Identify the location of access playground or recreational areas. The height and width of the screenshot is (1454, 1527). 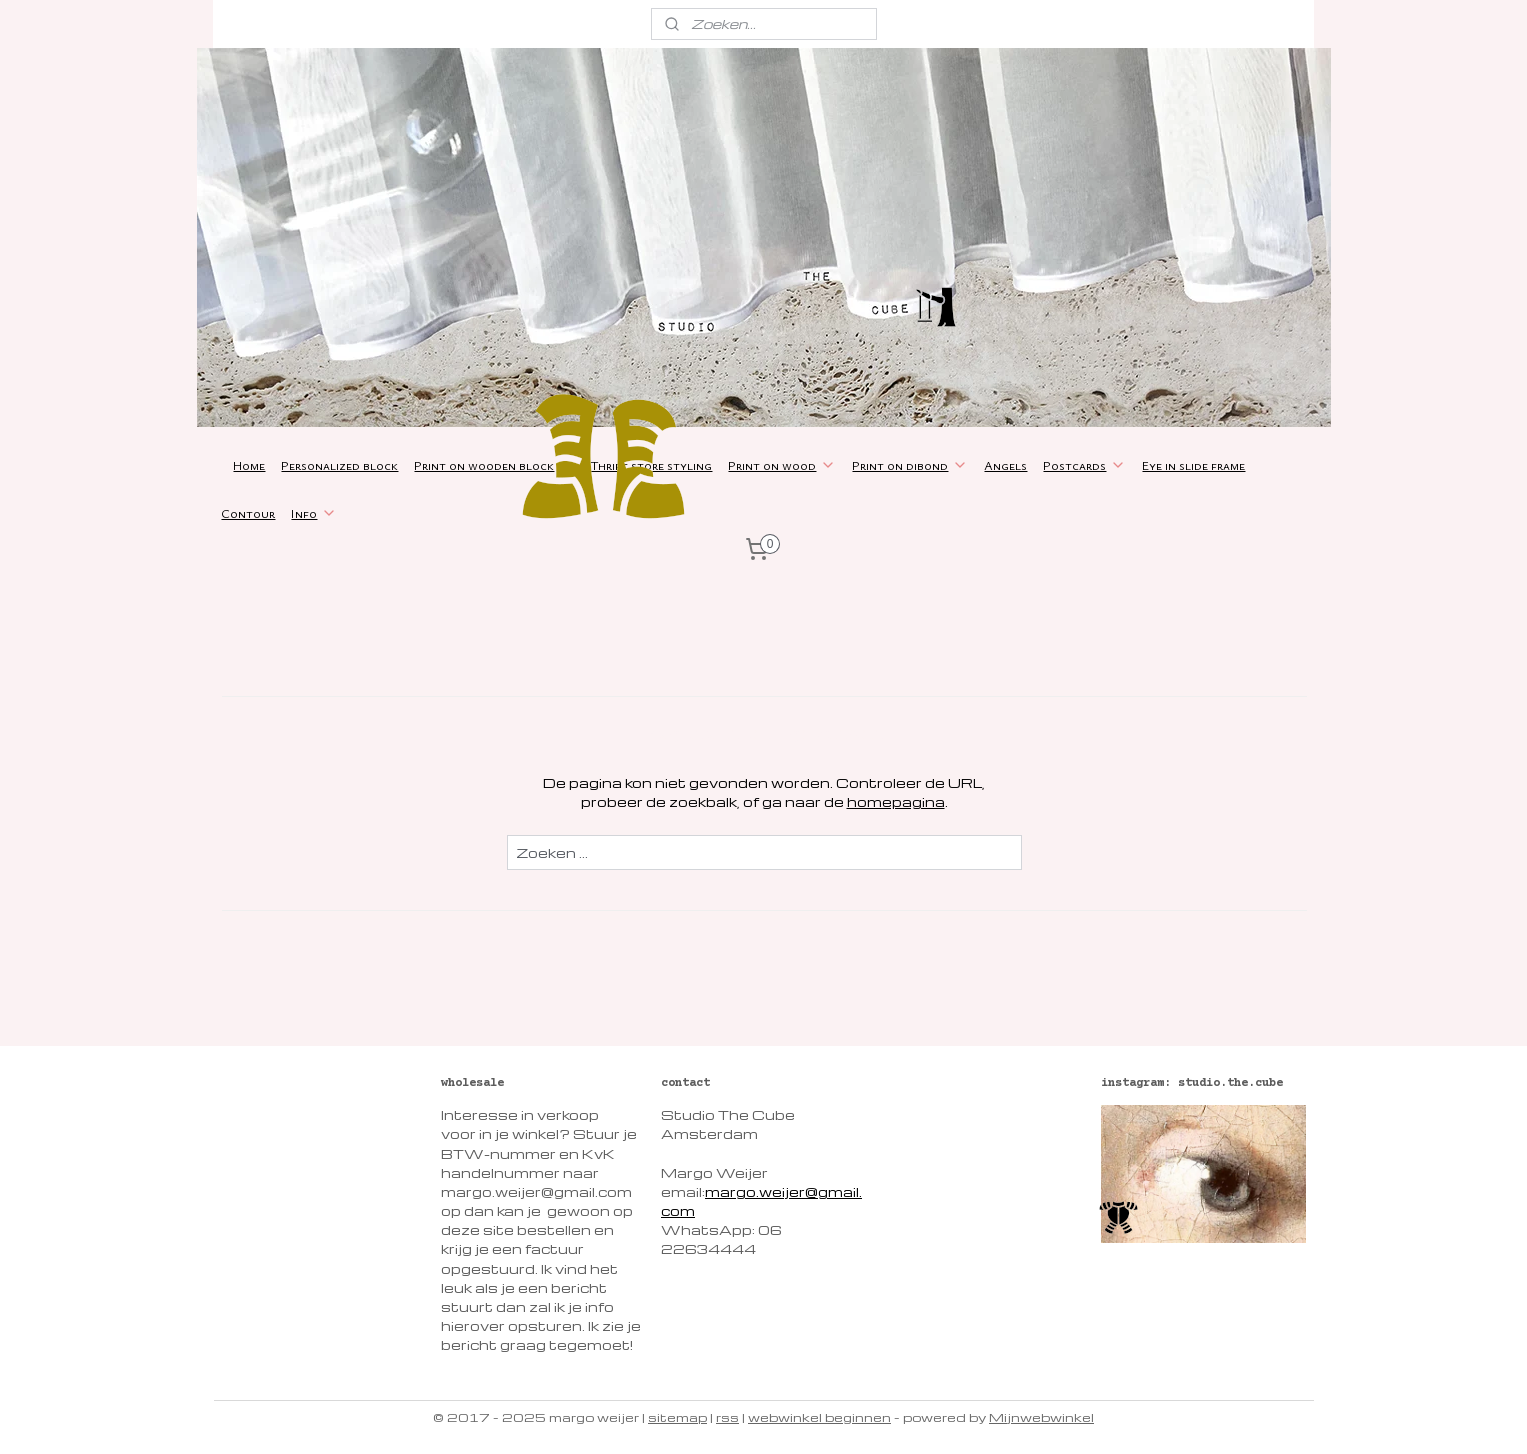
(936, 307).